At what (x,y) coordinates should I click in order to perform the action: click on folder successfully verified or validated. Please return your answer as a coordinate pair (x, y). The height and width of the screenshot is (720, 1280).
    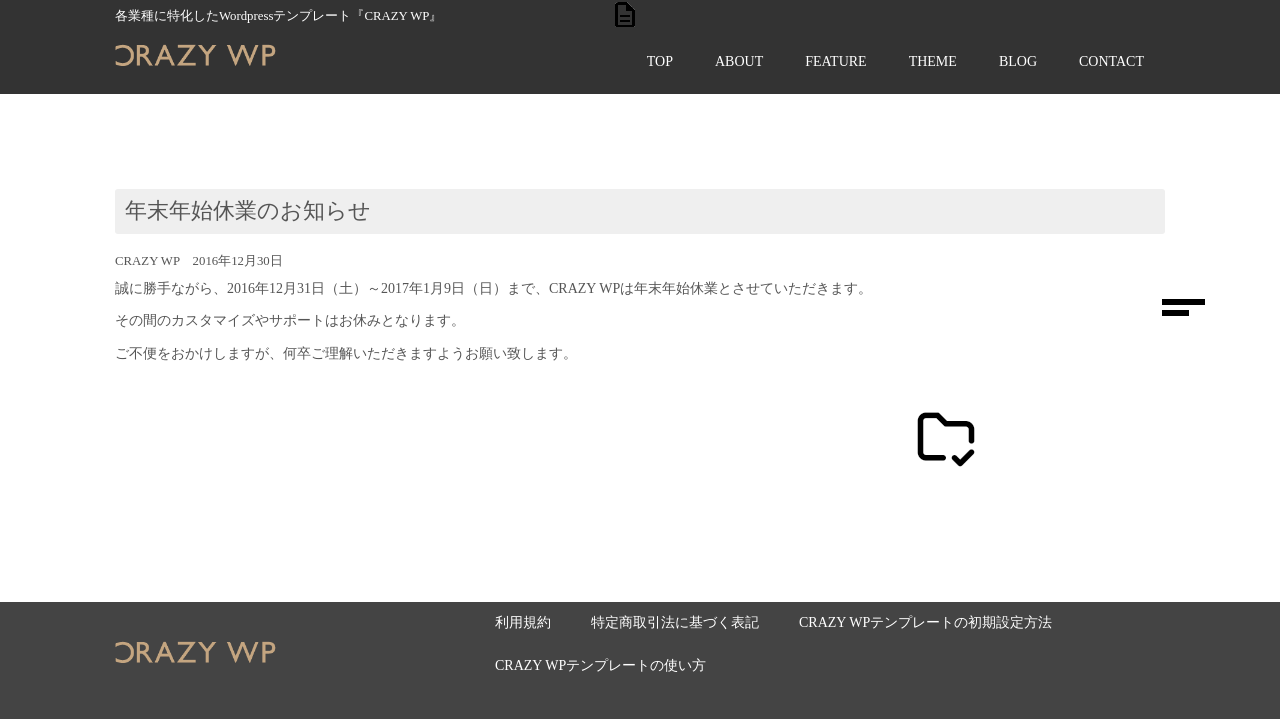
    Looking at the image, I should click on (946, 438).